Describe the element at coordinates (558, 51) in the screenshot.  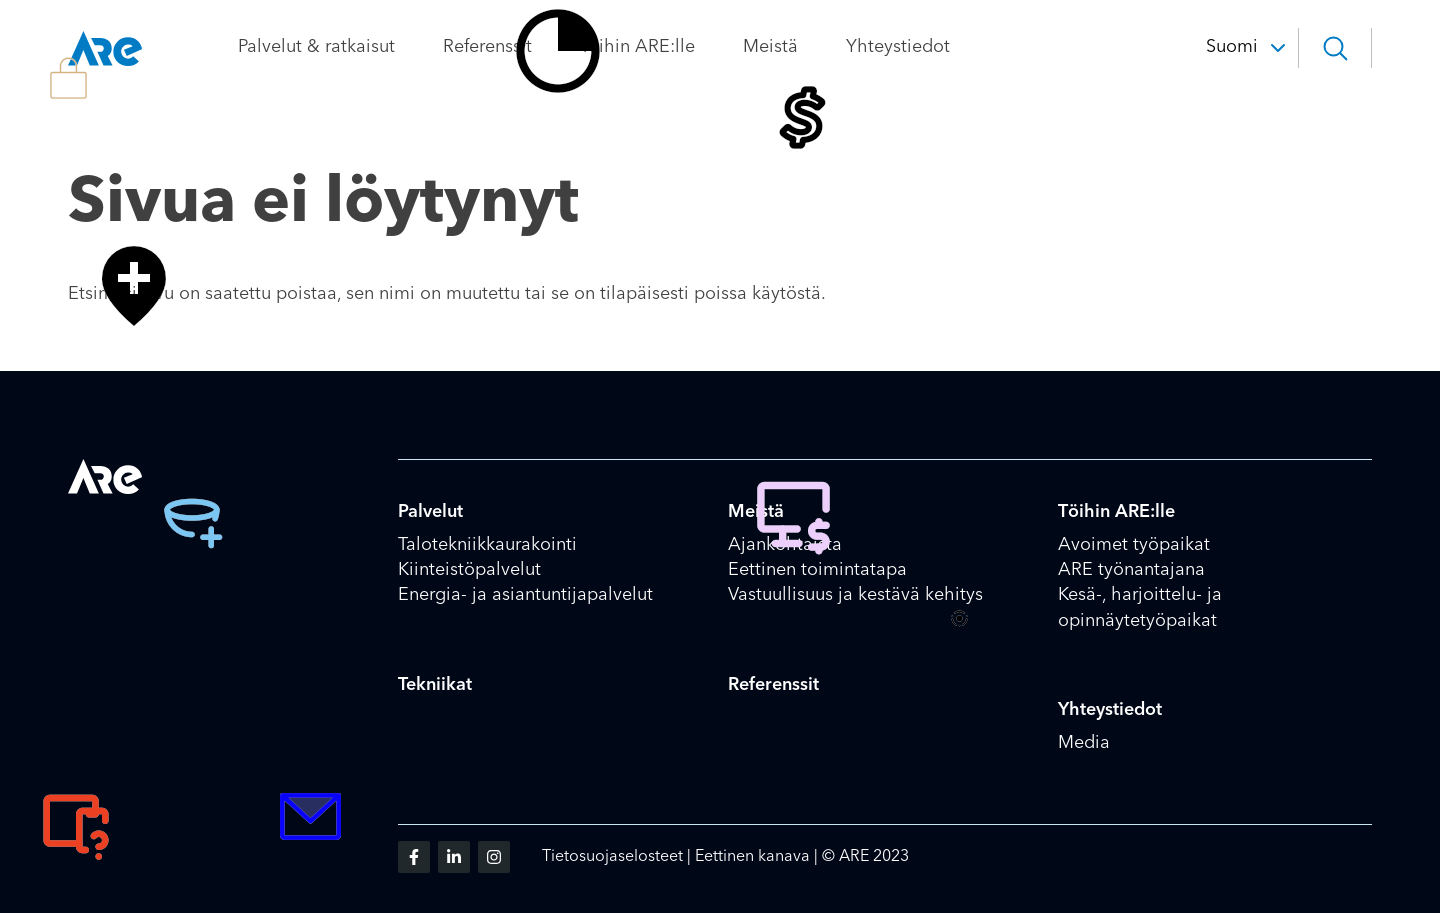
I see `indicates 25% progress or completion` at that location.